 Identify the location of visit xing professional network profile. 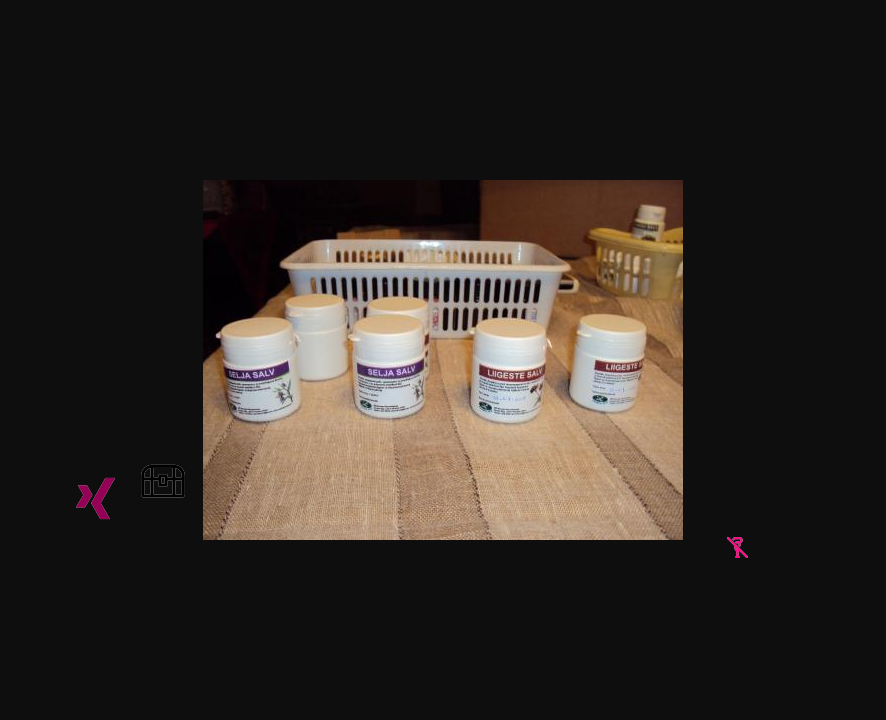
(95, 498).